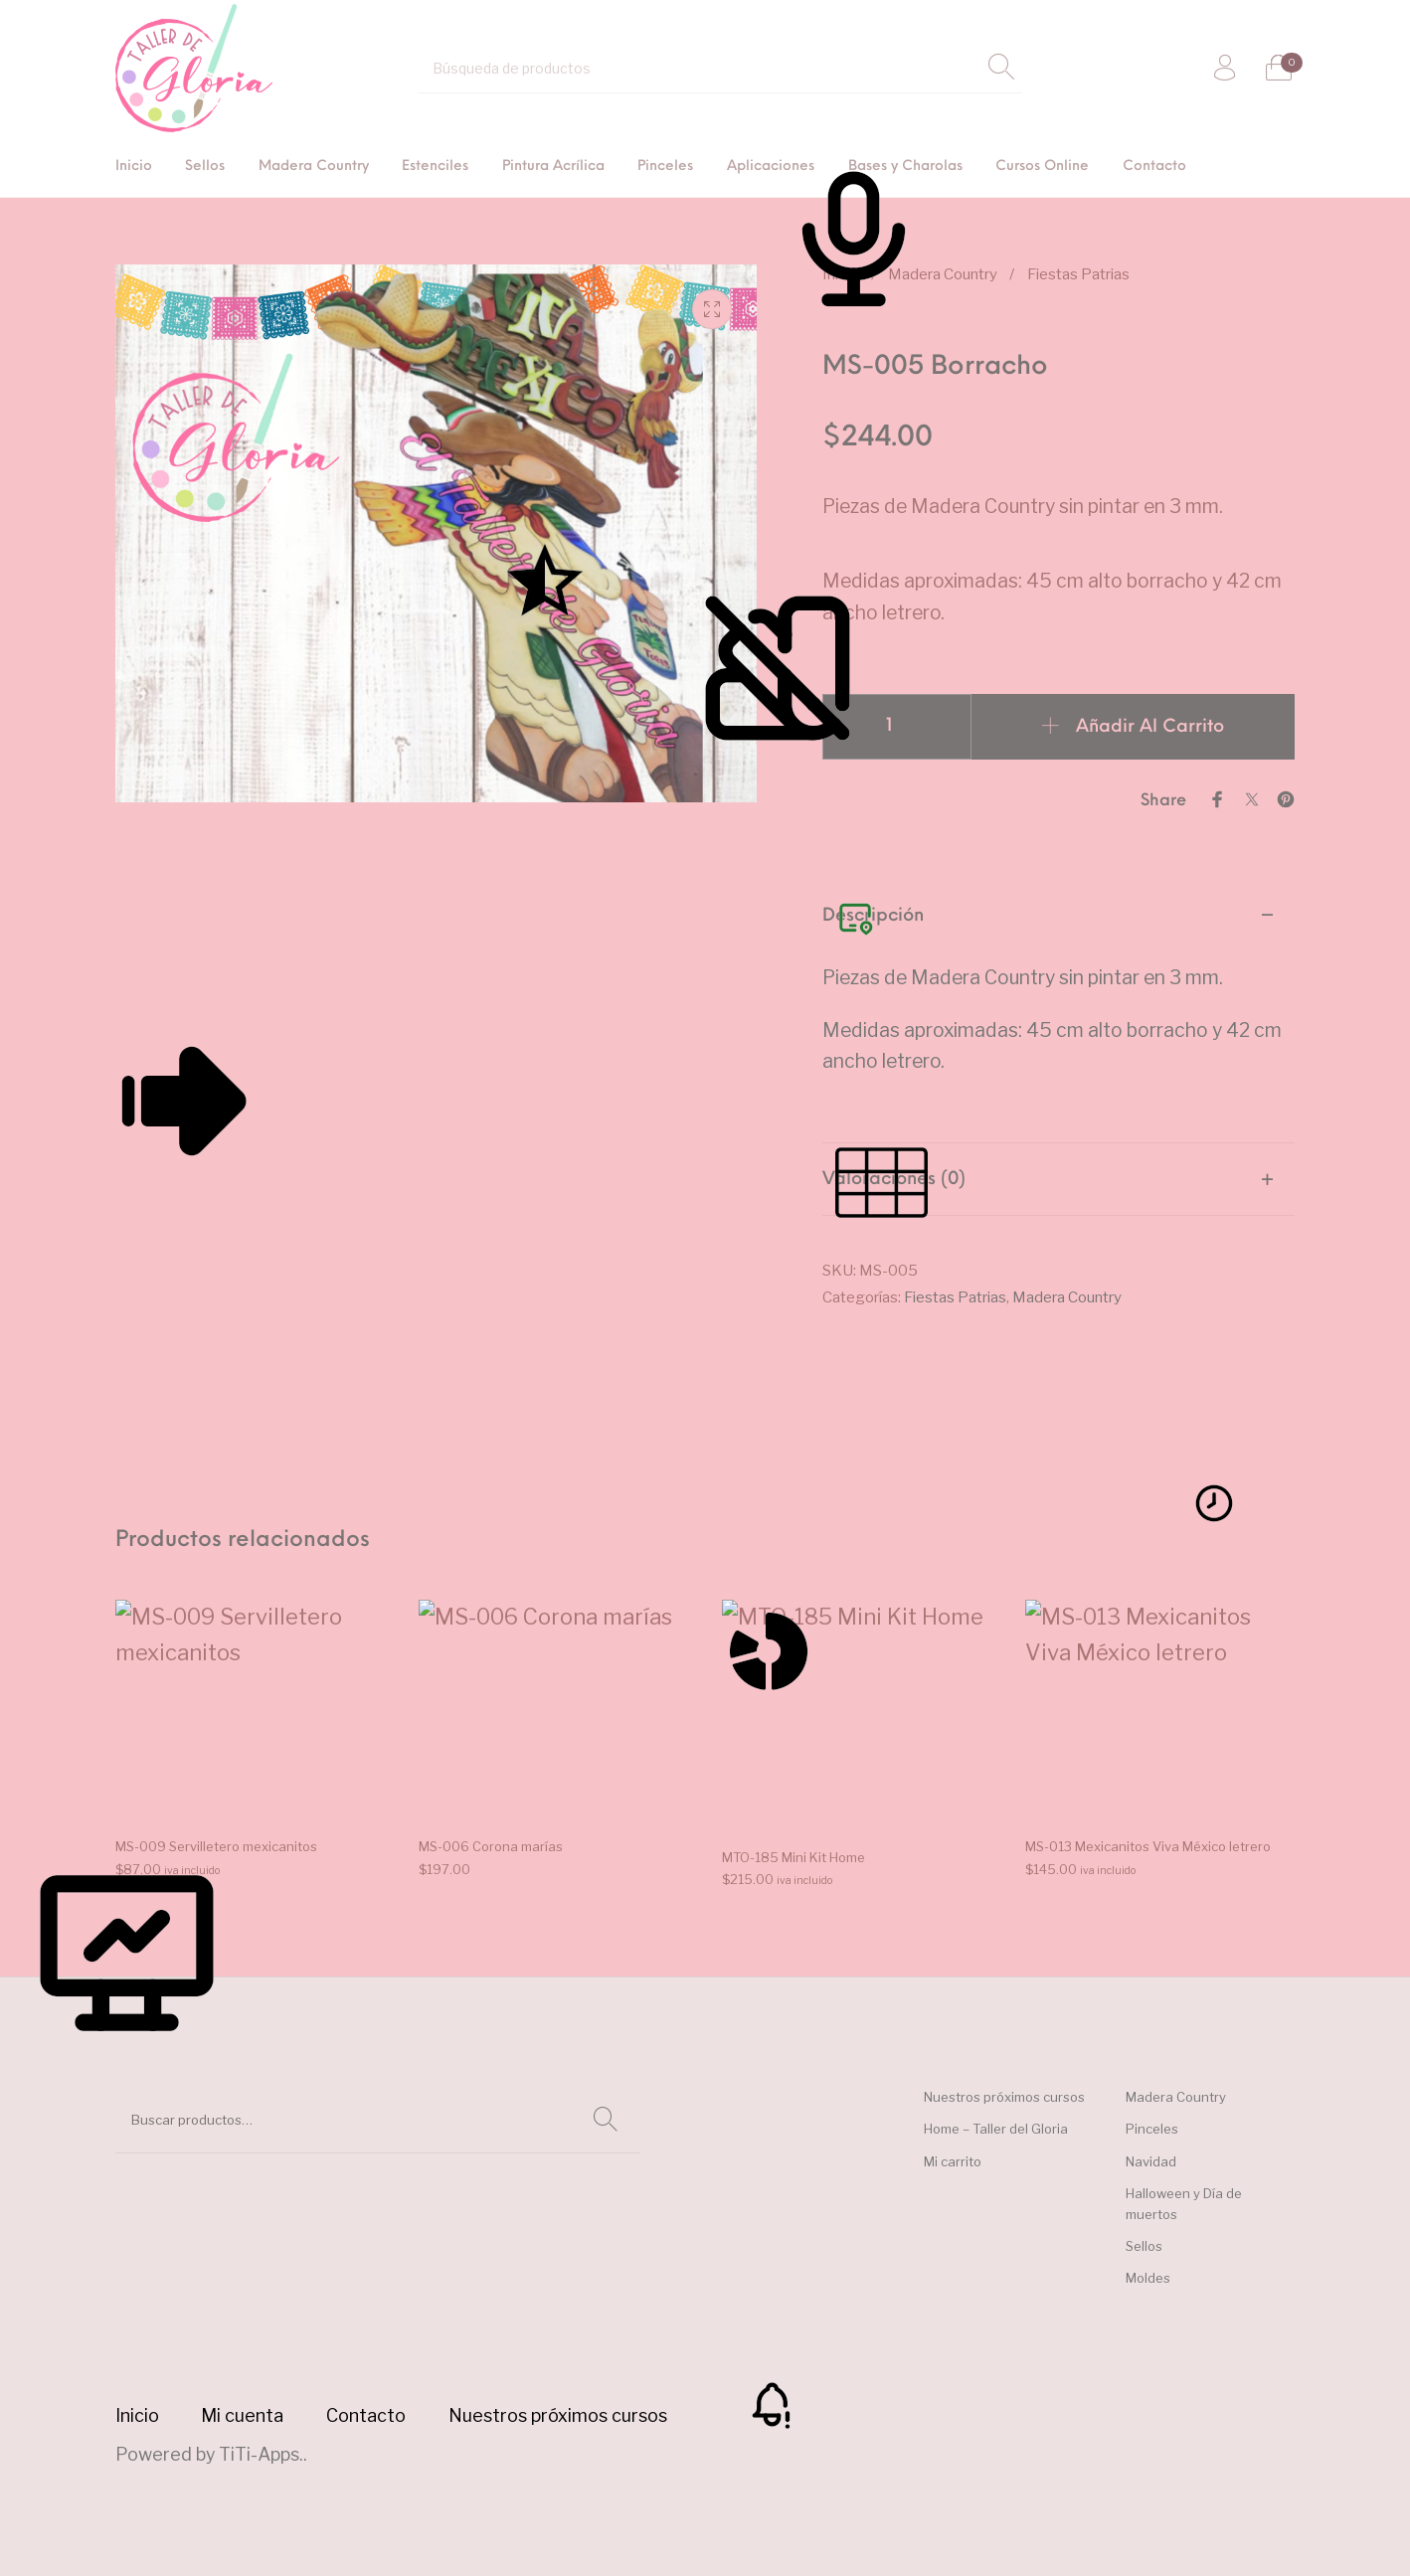 This screenshot has height=2576, width=1410. Describe the element at coordinates (772, 2404) in the screenshot. I see `notification alert requiring attention` at that location.